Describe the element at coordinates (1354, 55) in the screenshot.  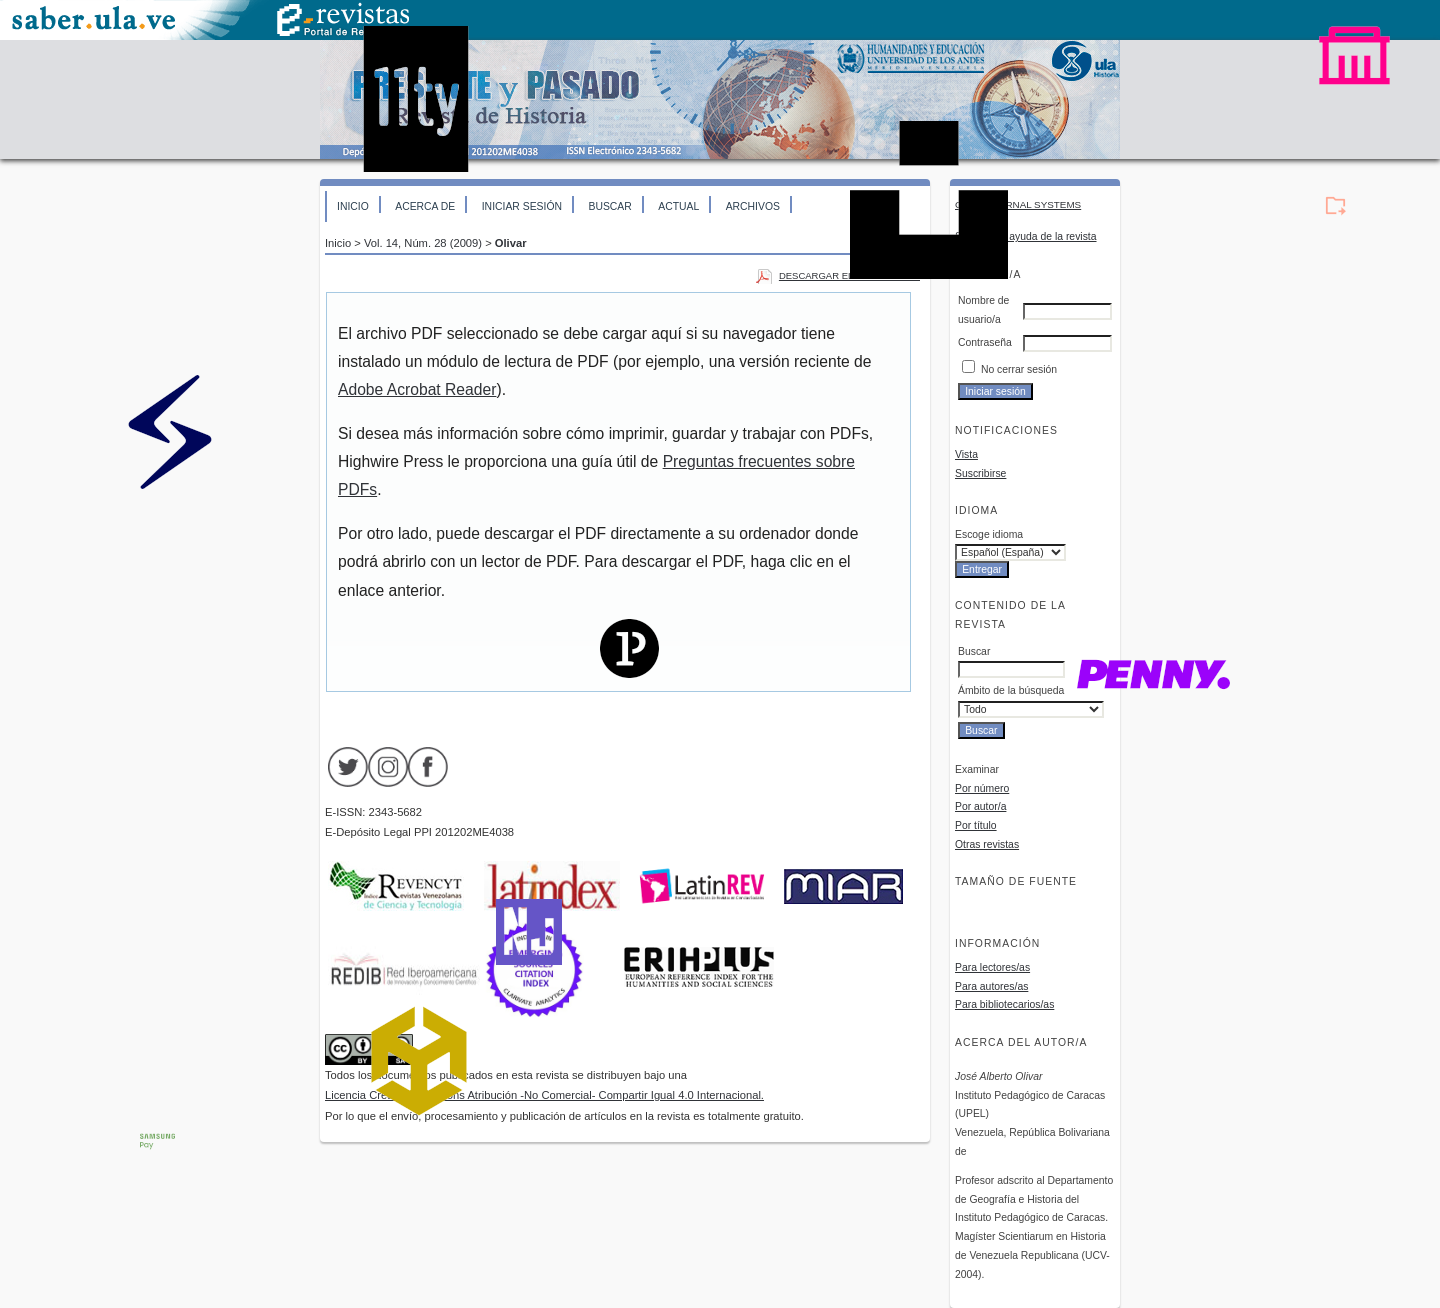
I see `access government services` at that location.